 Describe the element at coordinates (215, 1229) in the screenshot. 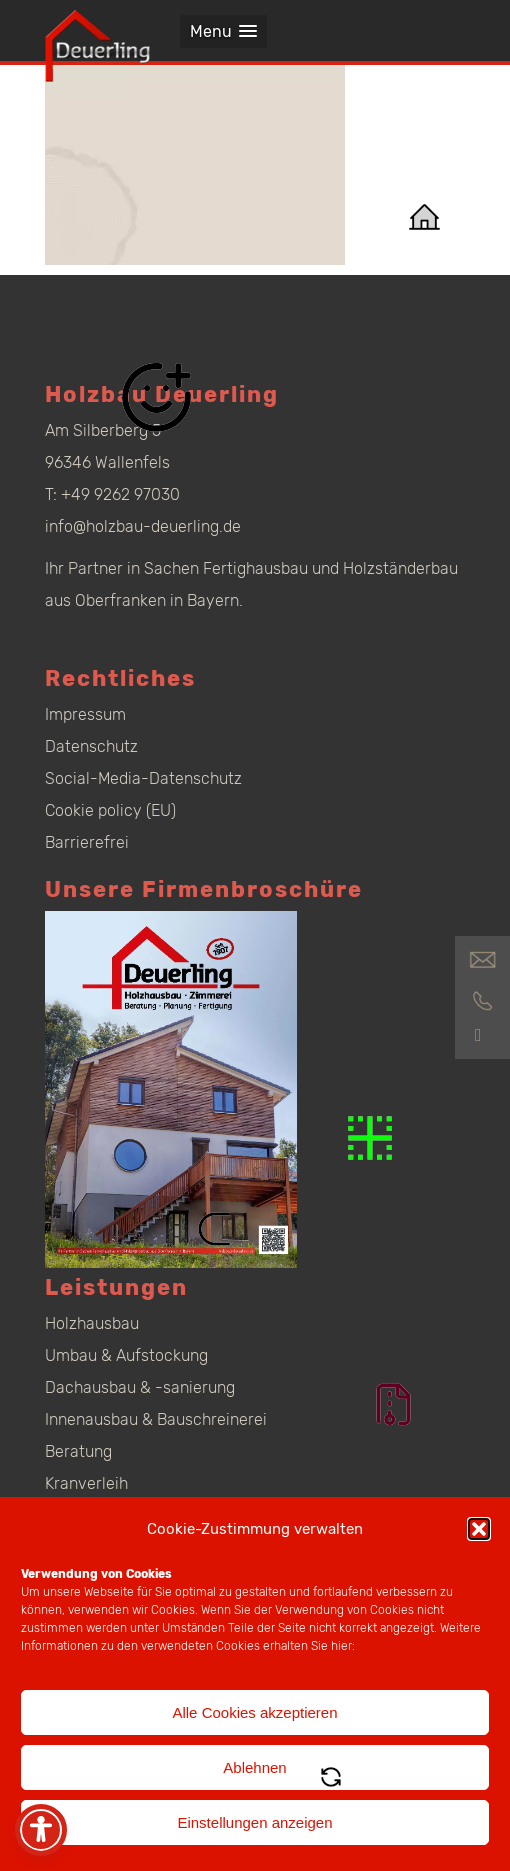

I see `indicates a proper subset relationship in mathematical notation` at that location.